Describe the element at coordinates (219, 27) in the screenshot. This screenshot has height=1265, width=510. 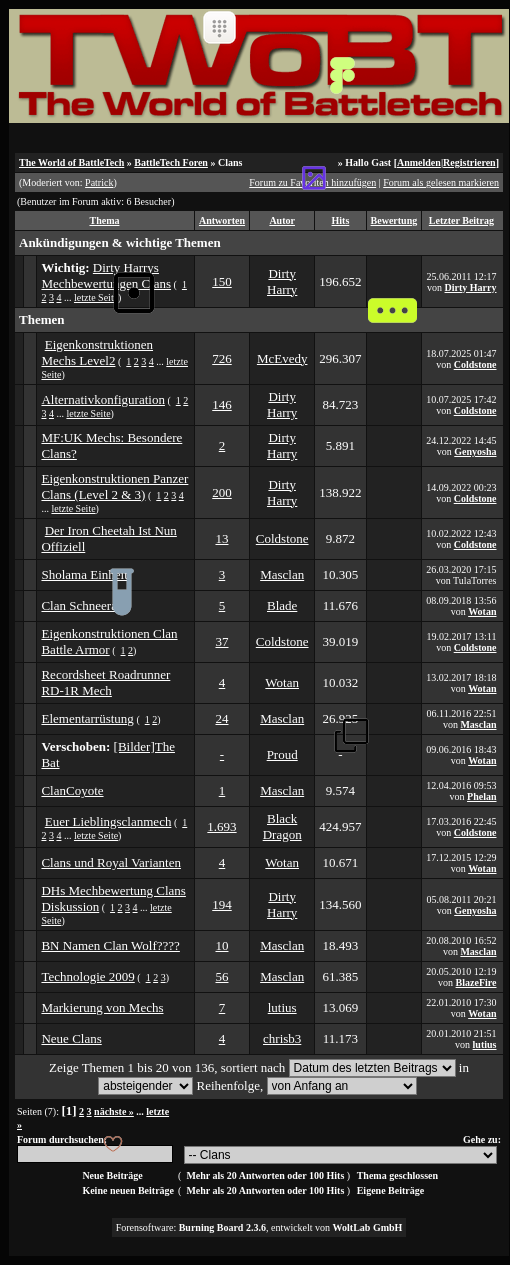
I see `open the phone dialpad` at that location.